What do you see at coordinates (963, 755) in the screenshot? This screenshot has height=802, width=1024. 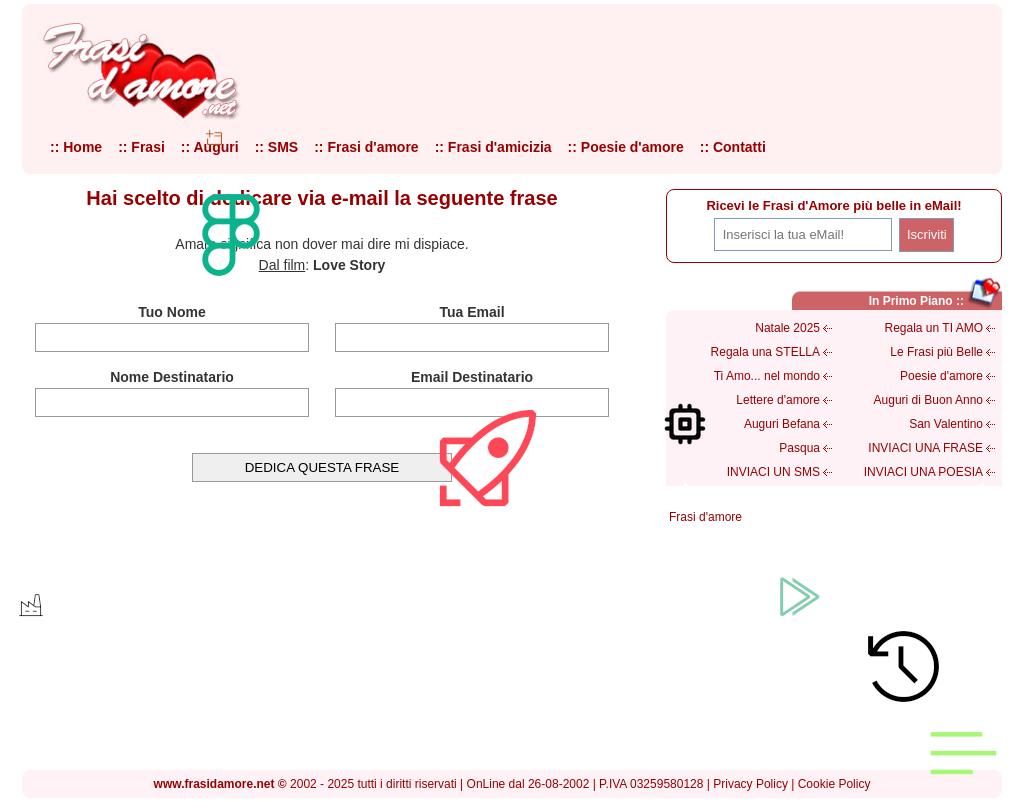 I see `select items from a list` at bounding box center [963, 755].